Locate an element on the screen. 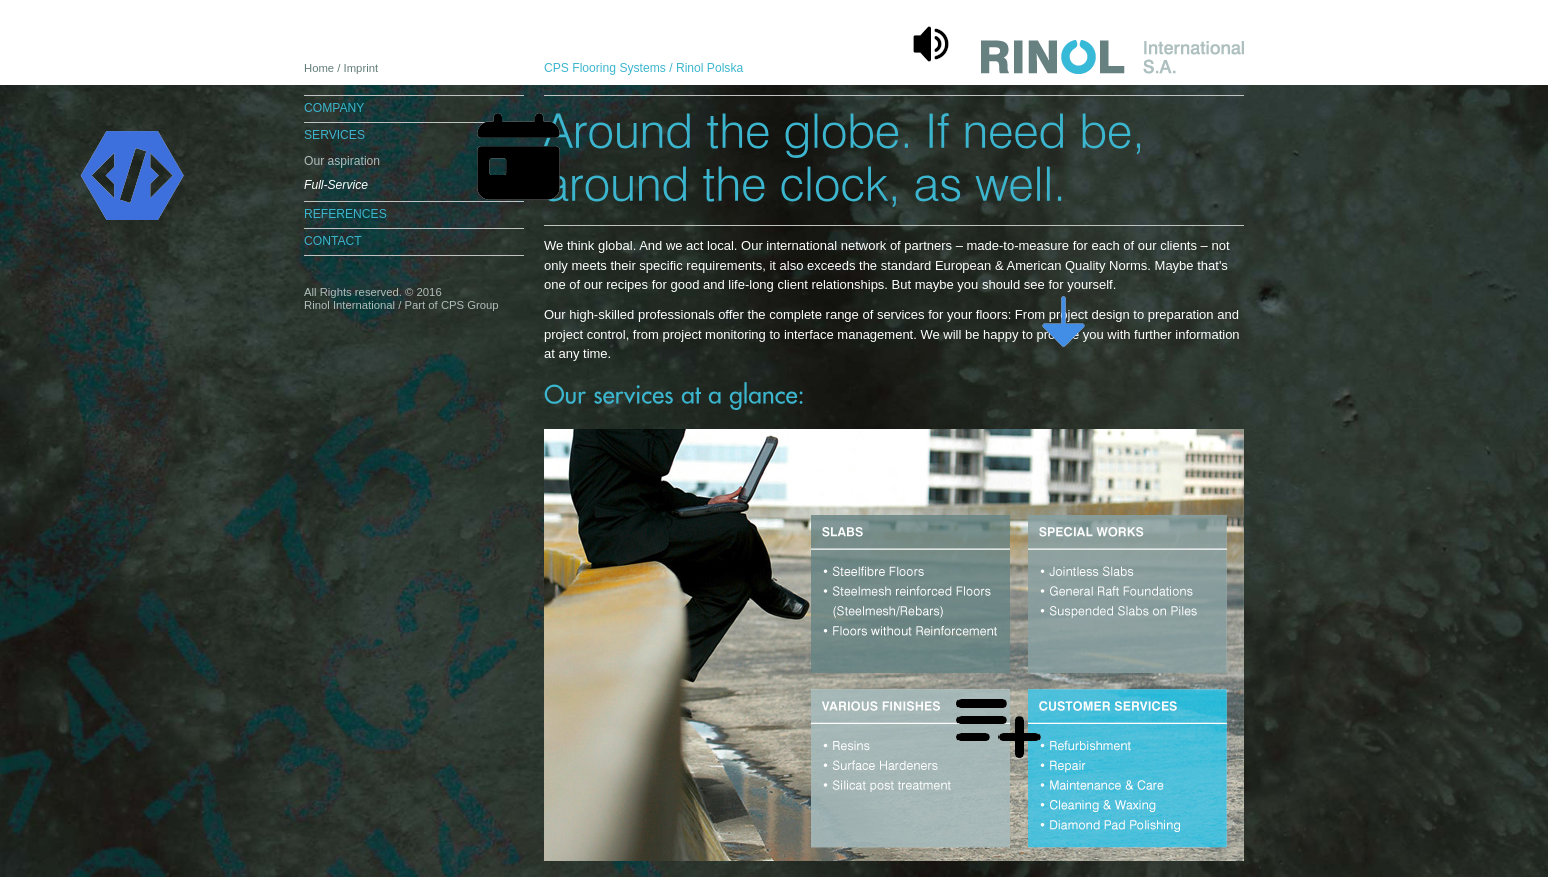 This screenshot has height=877, width=1548. open the calendar or schedule view is located at coordinates (518, 158).